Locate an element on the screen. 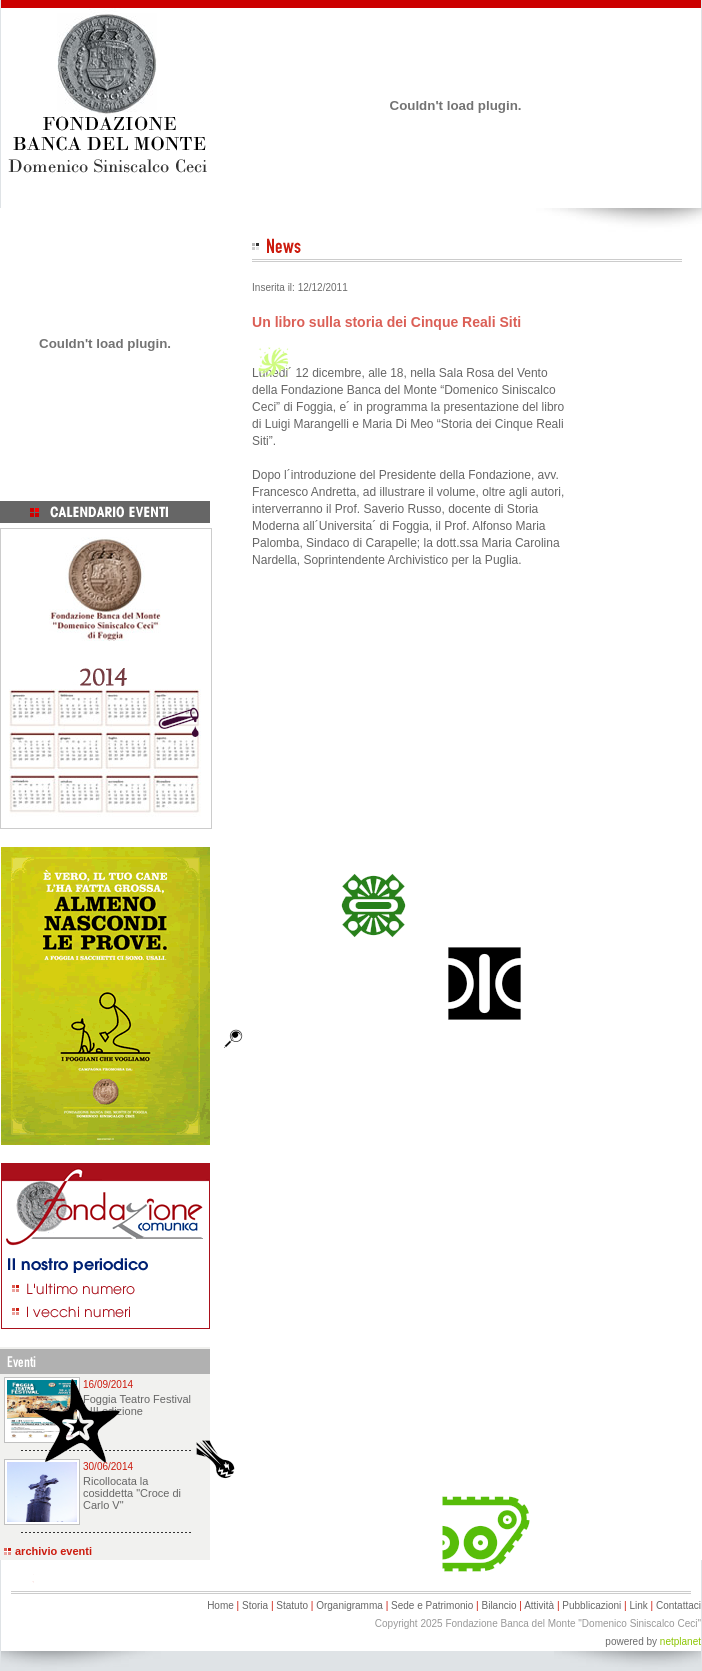 Image resolution: width=702 pixels, height=1671 pixels. abstract game logo or brand icon is located at coordinates (484, 983).